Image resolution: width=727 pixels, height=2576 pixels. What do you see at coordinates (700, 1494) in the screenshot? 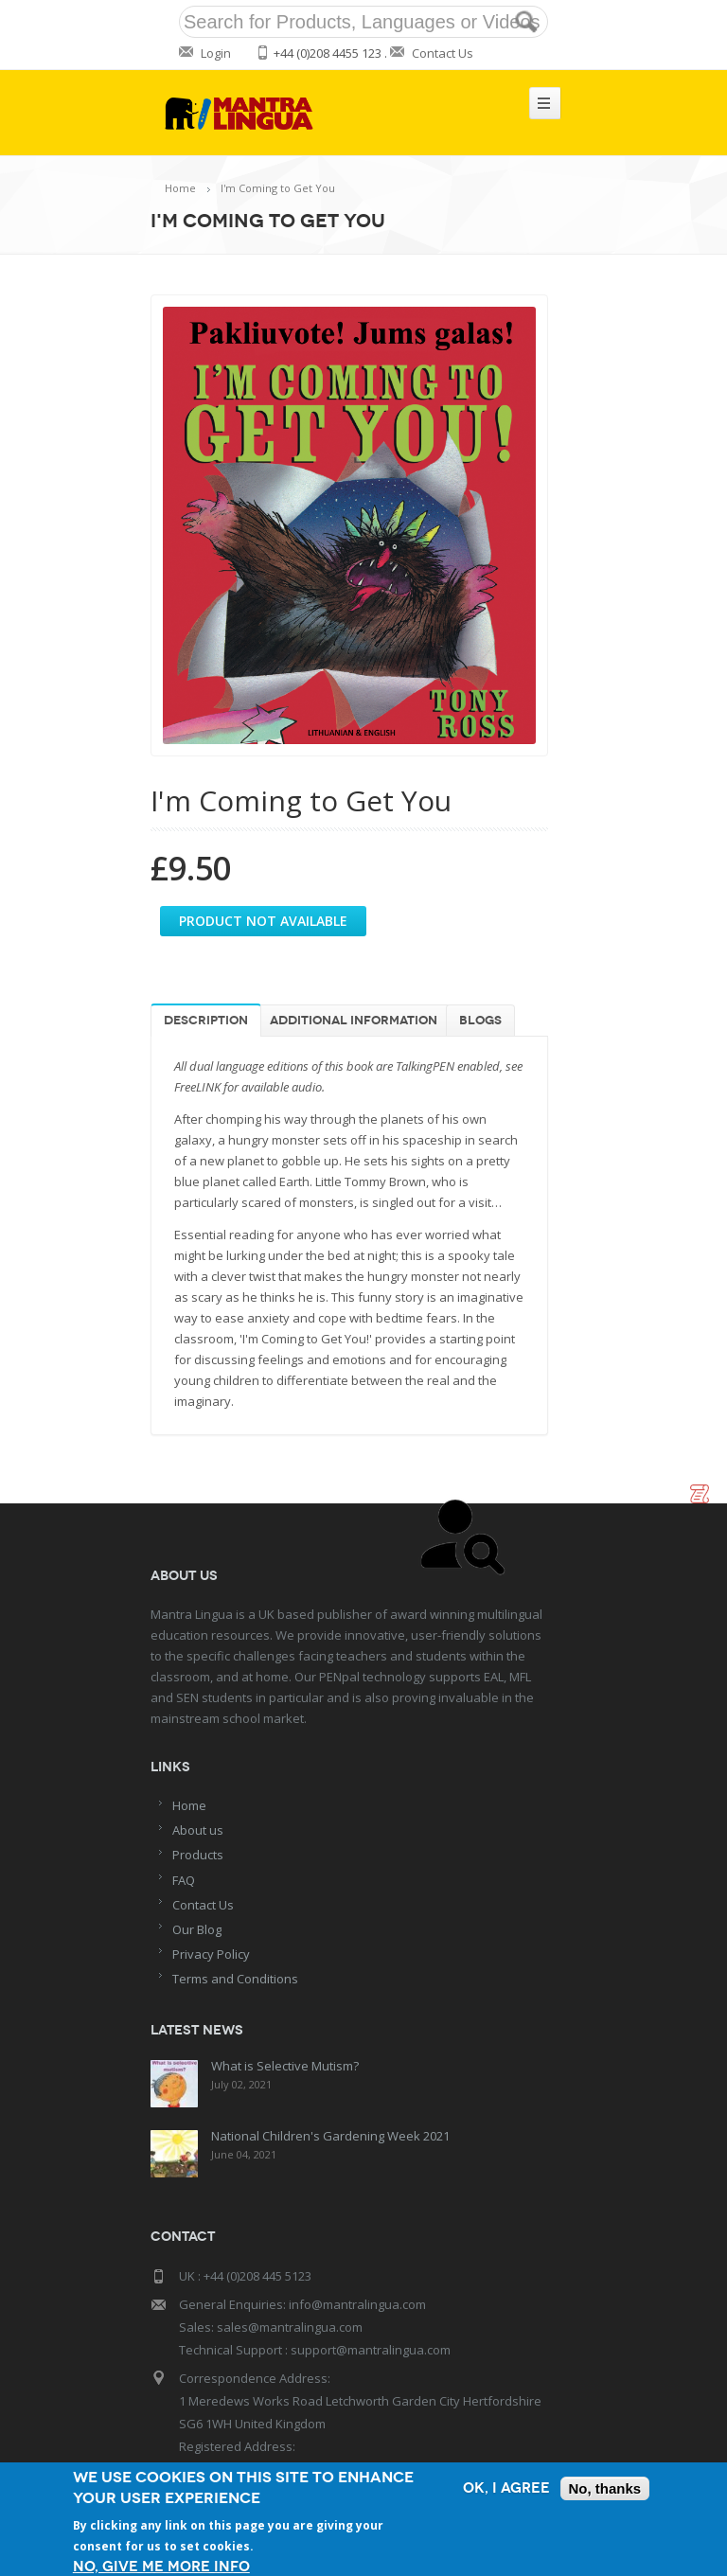
I see `view activity log or history` at bounding box center [700, 1494].